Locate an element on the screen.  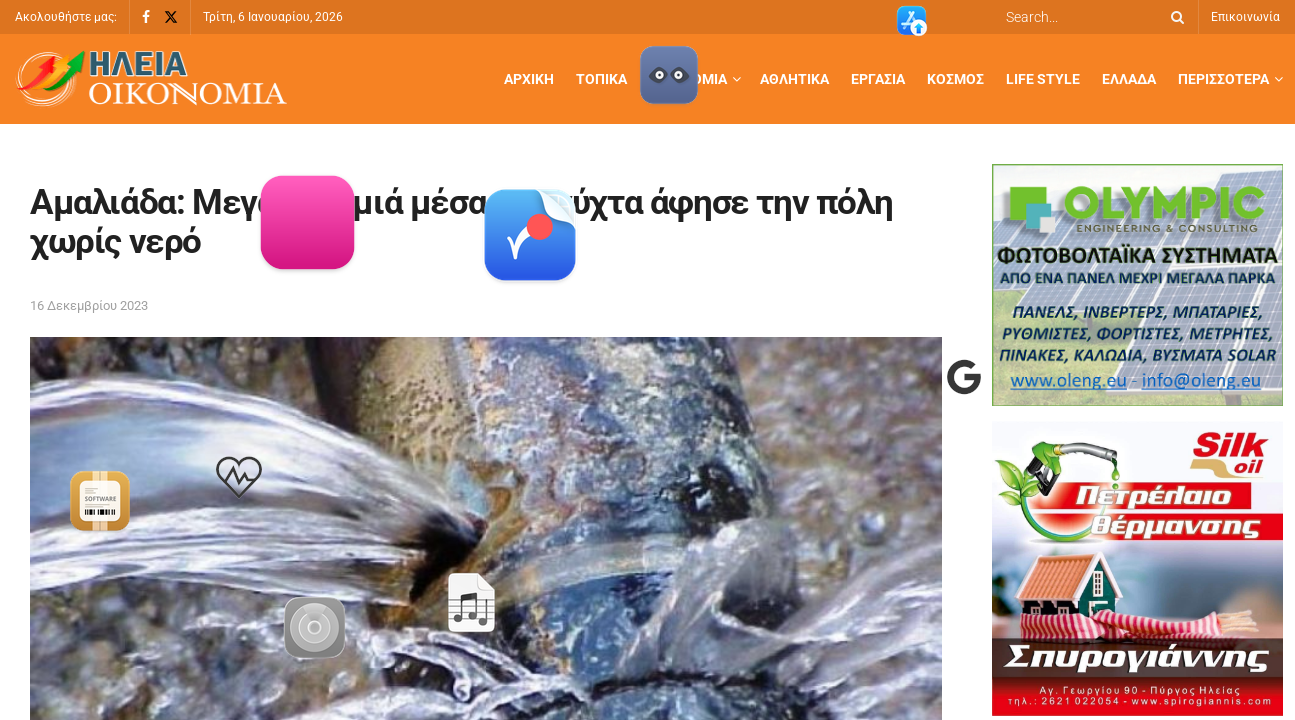
a software installation package file is located at coordinates (100, 502).